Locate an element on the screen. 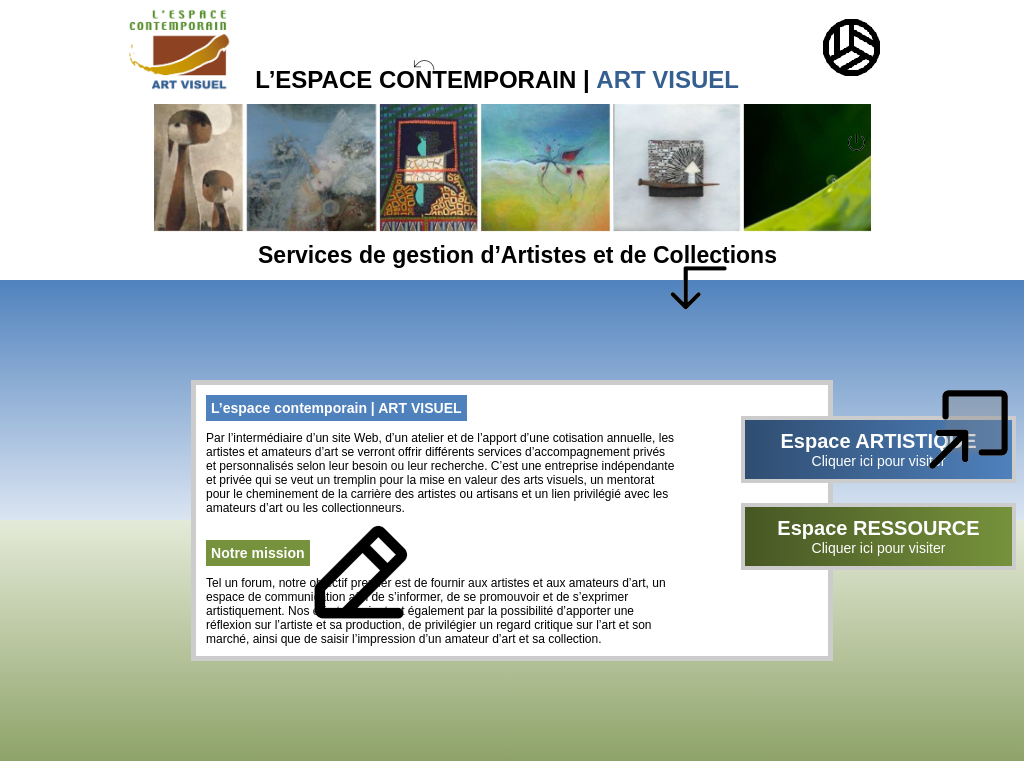 The image size is (1024, 761). undo previous action is located at coordinates (424, 64).